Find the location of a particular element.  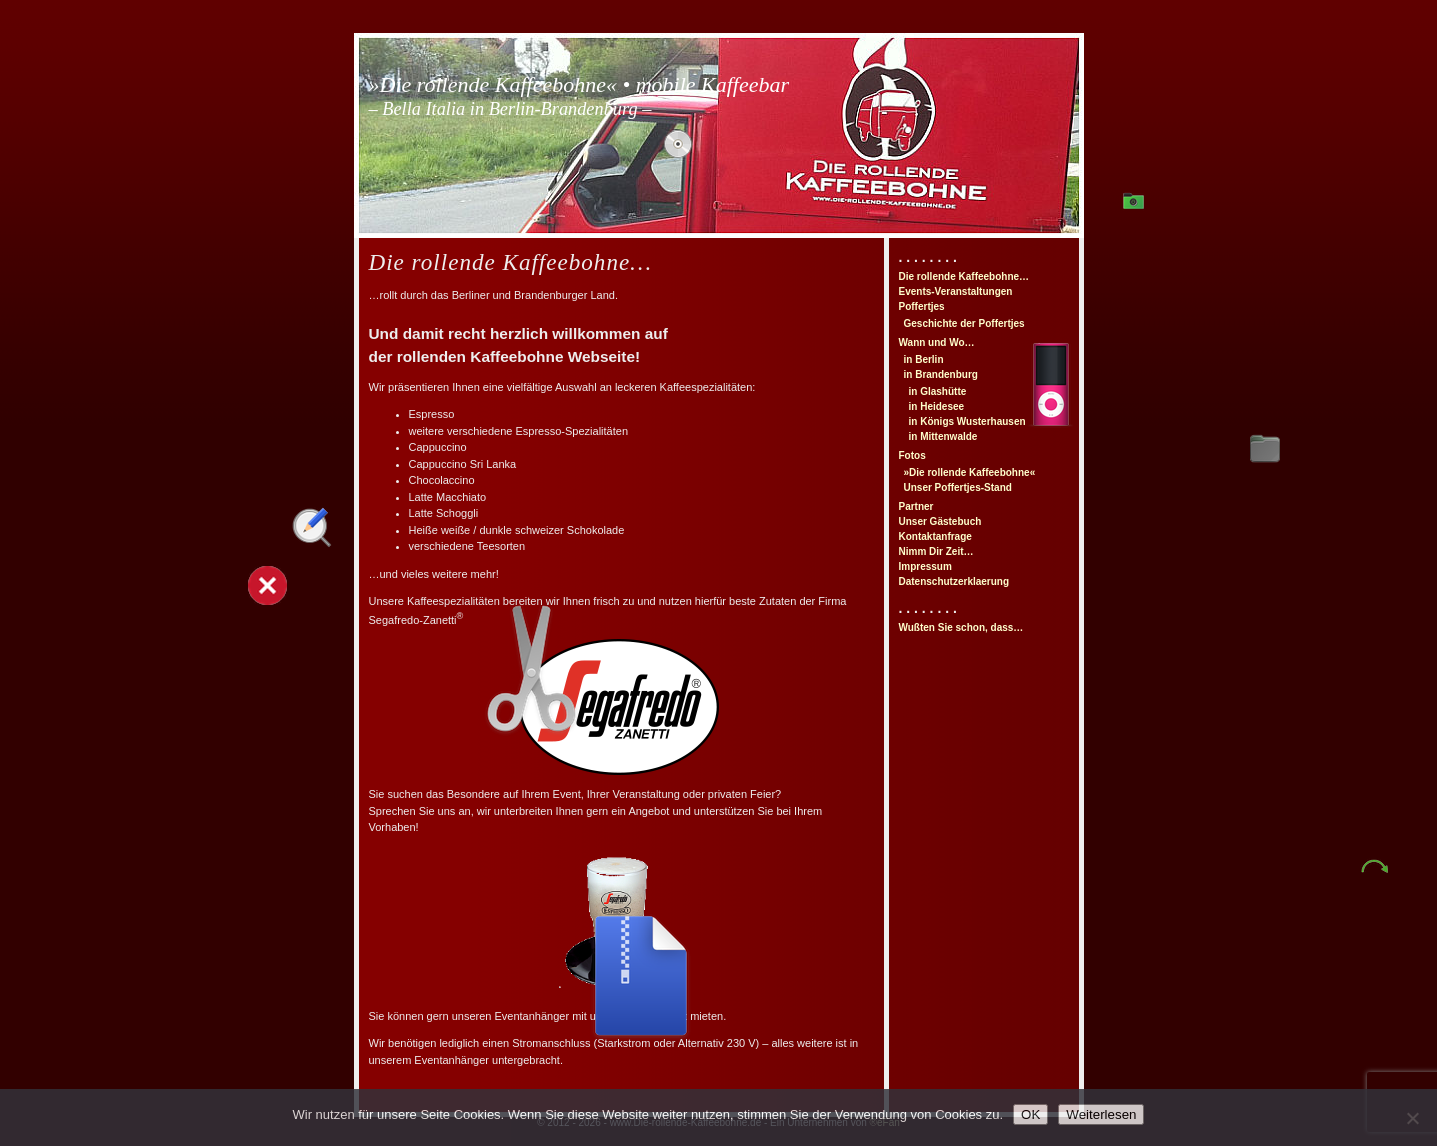

indicates a blank CD-R disc ready for burning is located at coordinates (678, 144).